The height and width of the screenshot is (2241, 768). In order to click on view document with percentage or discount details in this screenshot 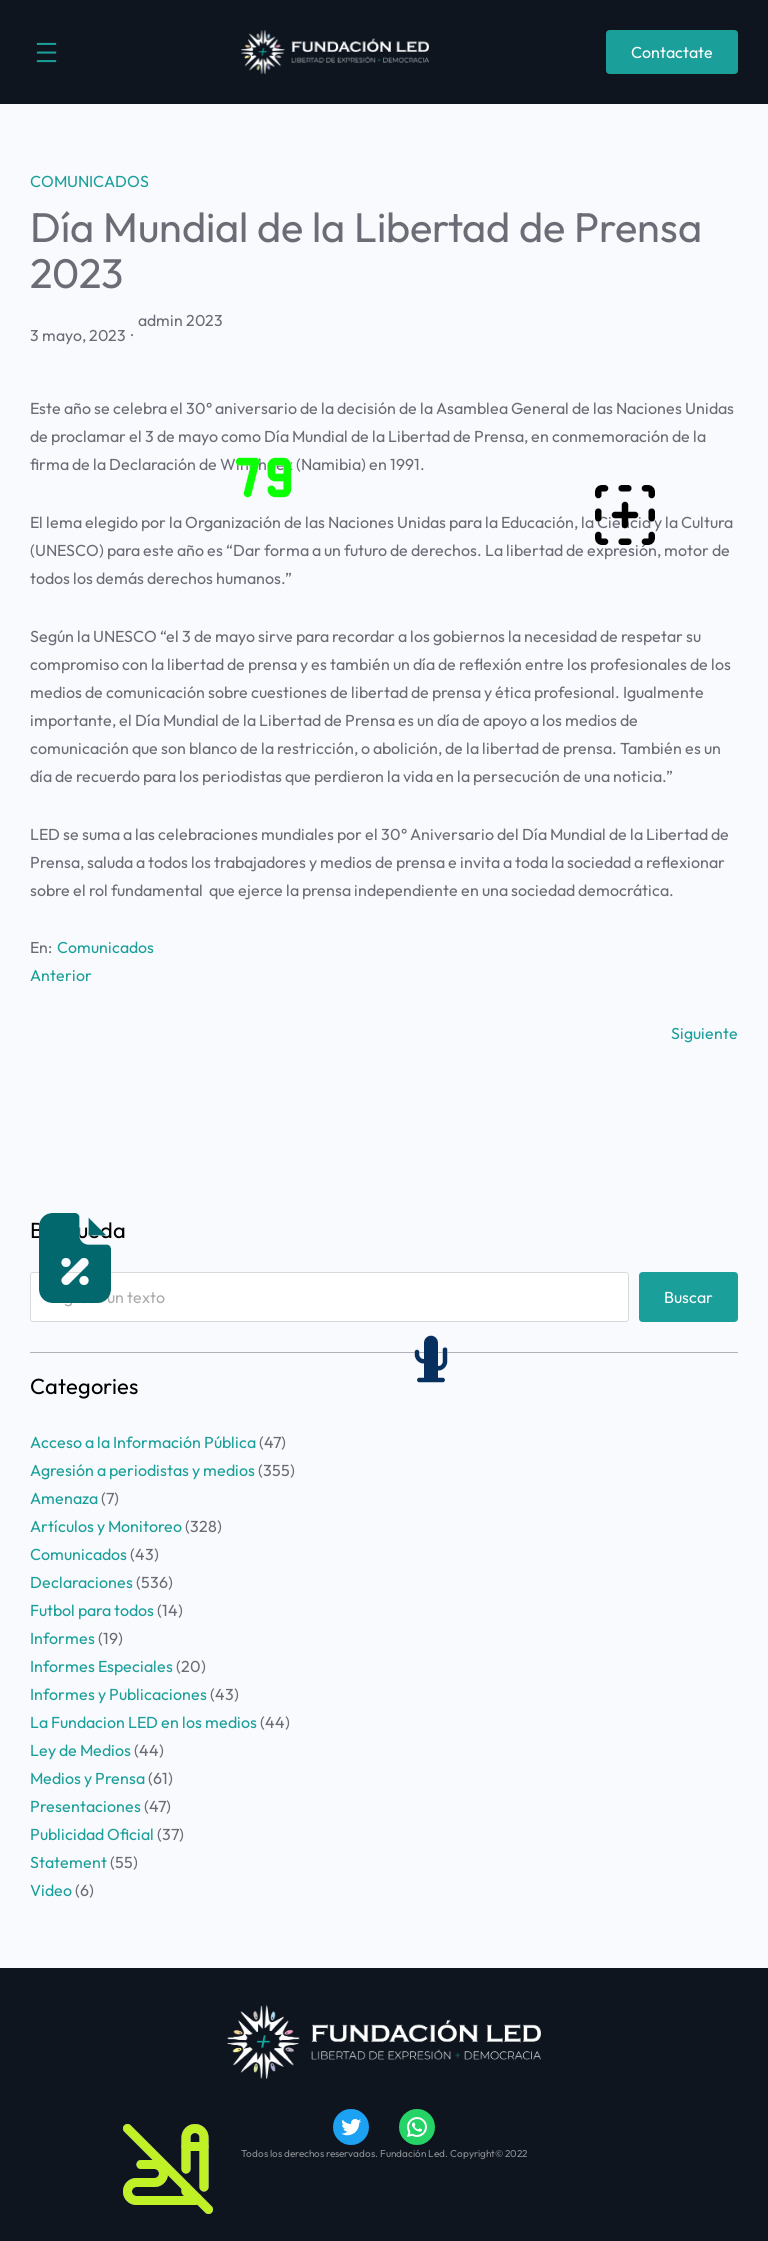, I will do `click(75, 1258)`.